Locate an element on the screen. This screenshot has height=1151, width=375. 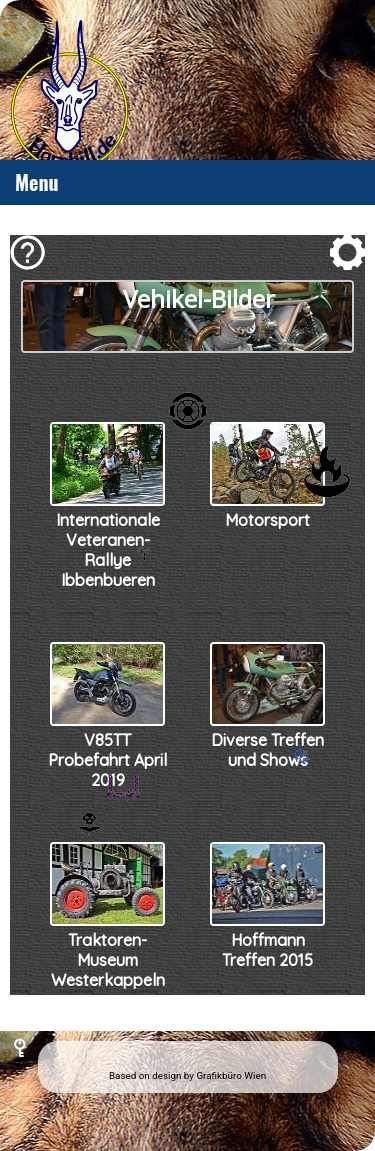
select submachine gun weapon in game is located at coordinates (146, 554).